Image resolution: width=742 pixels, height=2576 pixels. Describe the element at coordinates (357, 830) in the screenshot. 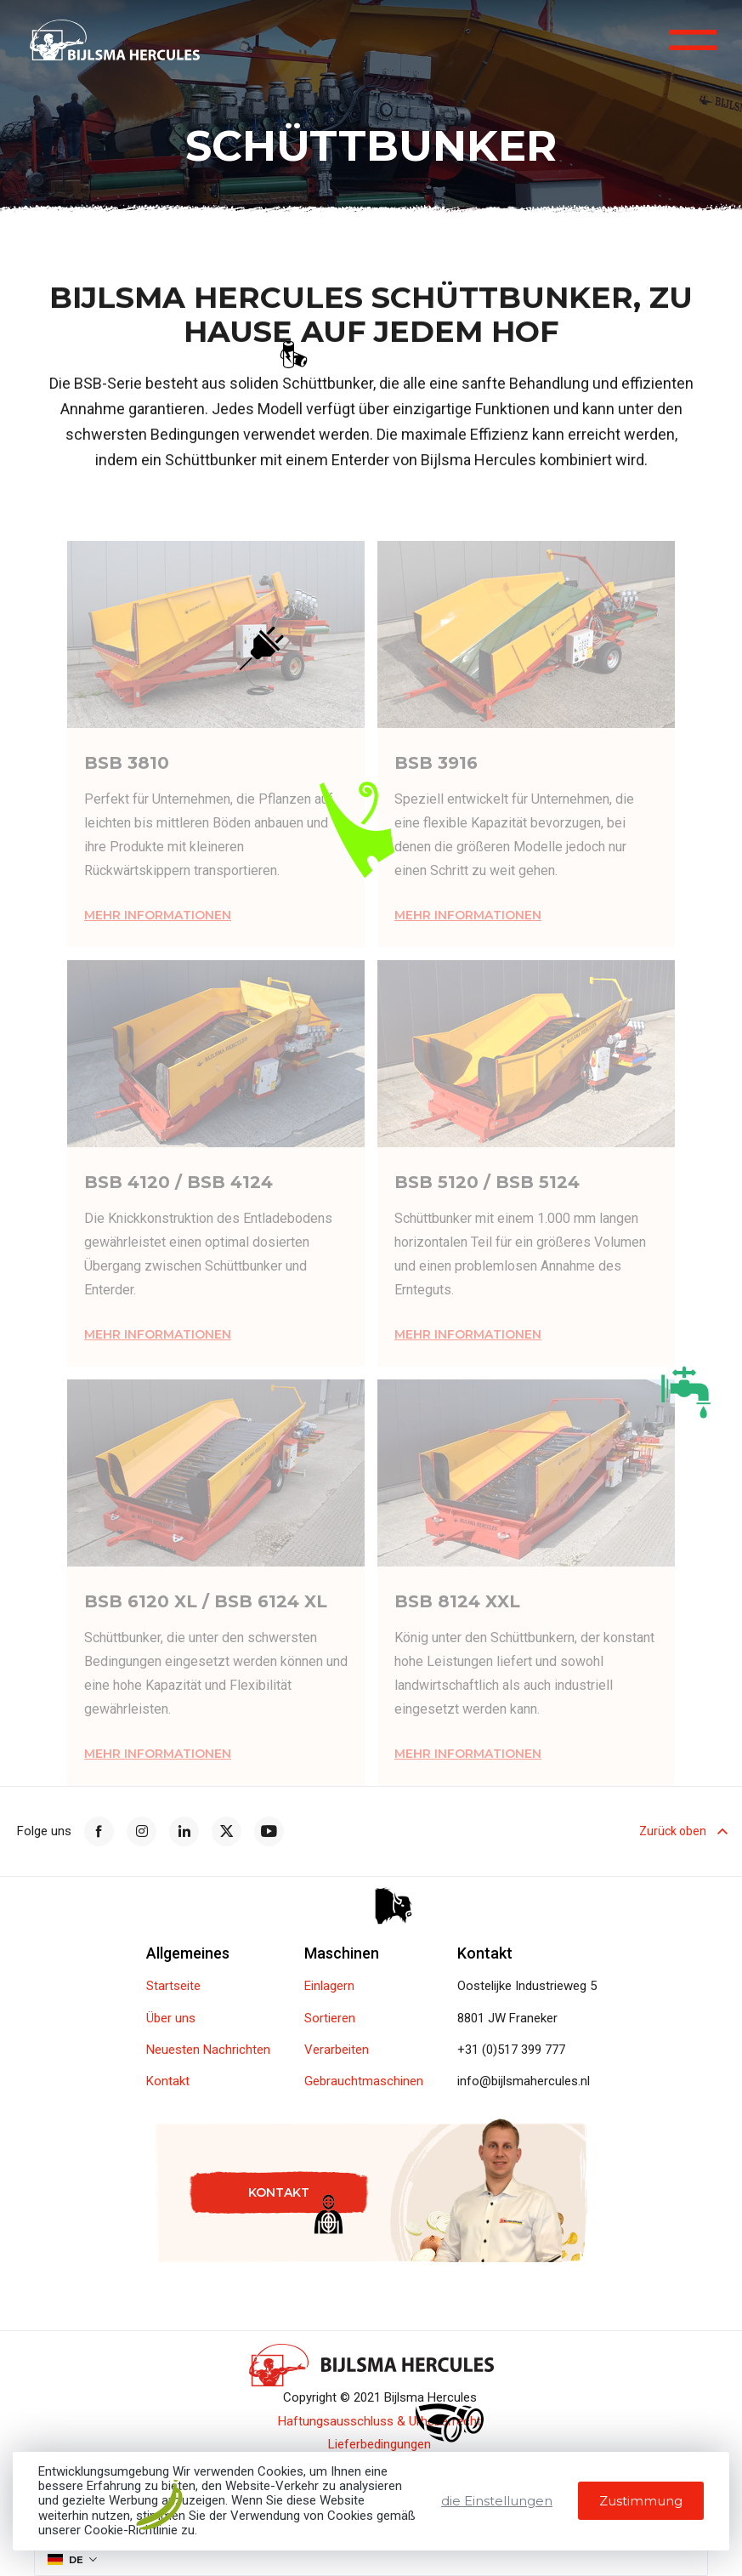

I see `select the deshret (ancient Egyptian red crown) symbol` at that location.